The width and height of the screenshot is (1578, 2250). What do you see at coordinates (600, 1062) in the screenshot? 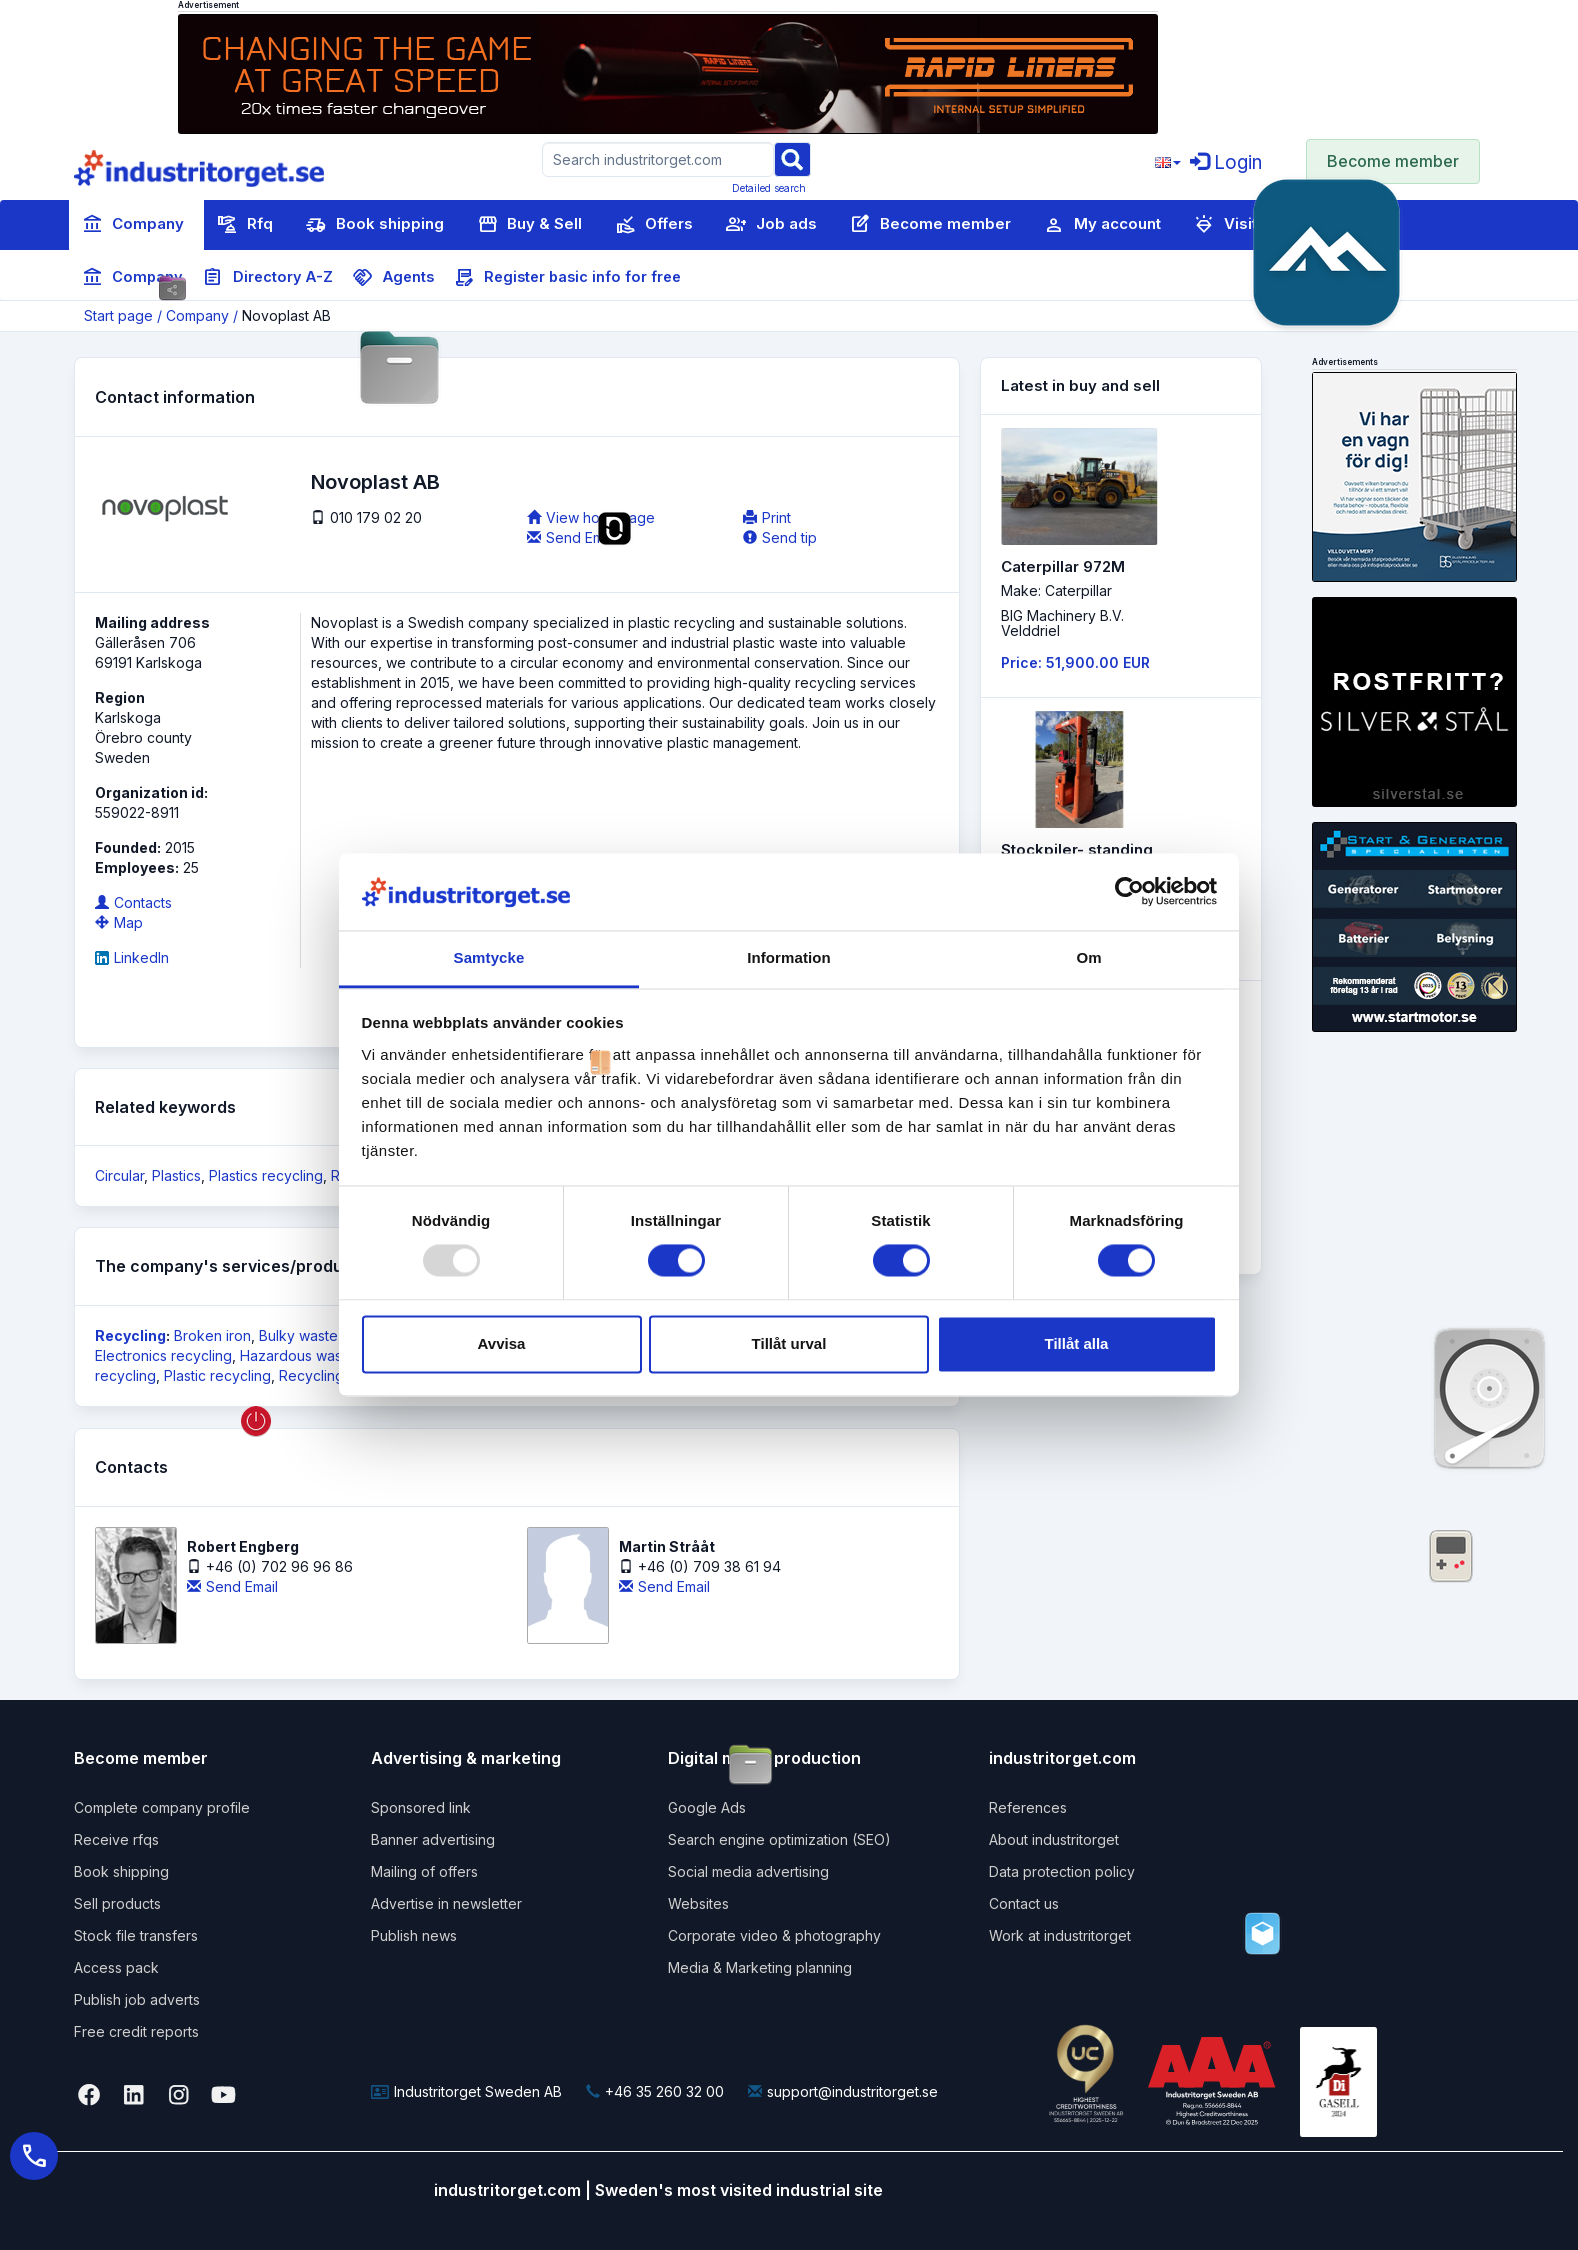
I see `compressed archive file type indicator` at bounding box center [600, 1062].